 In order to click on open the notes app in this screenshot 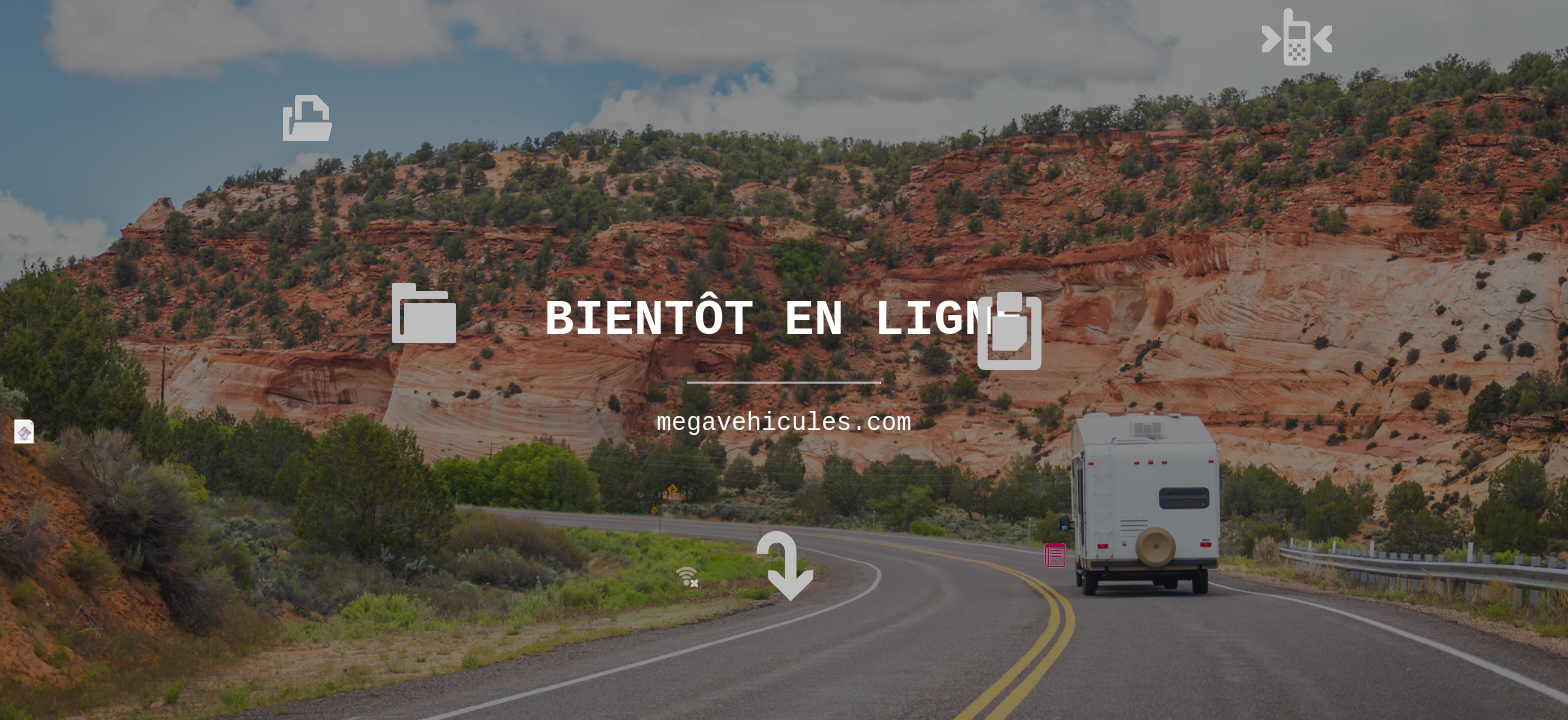, I will do `click(1056, 556)`.